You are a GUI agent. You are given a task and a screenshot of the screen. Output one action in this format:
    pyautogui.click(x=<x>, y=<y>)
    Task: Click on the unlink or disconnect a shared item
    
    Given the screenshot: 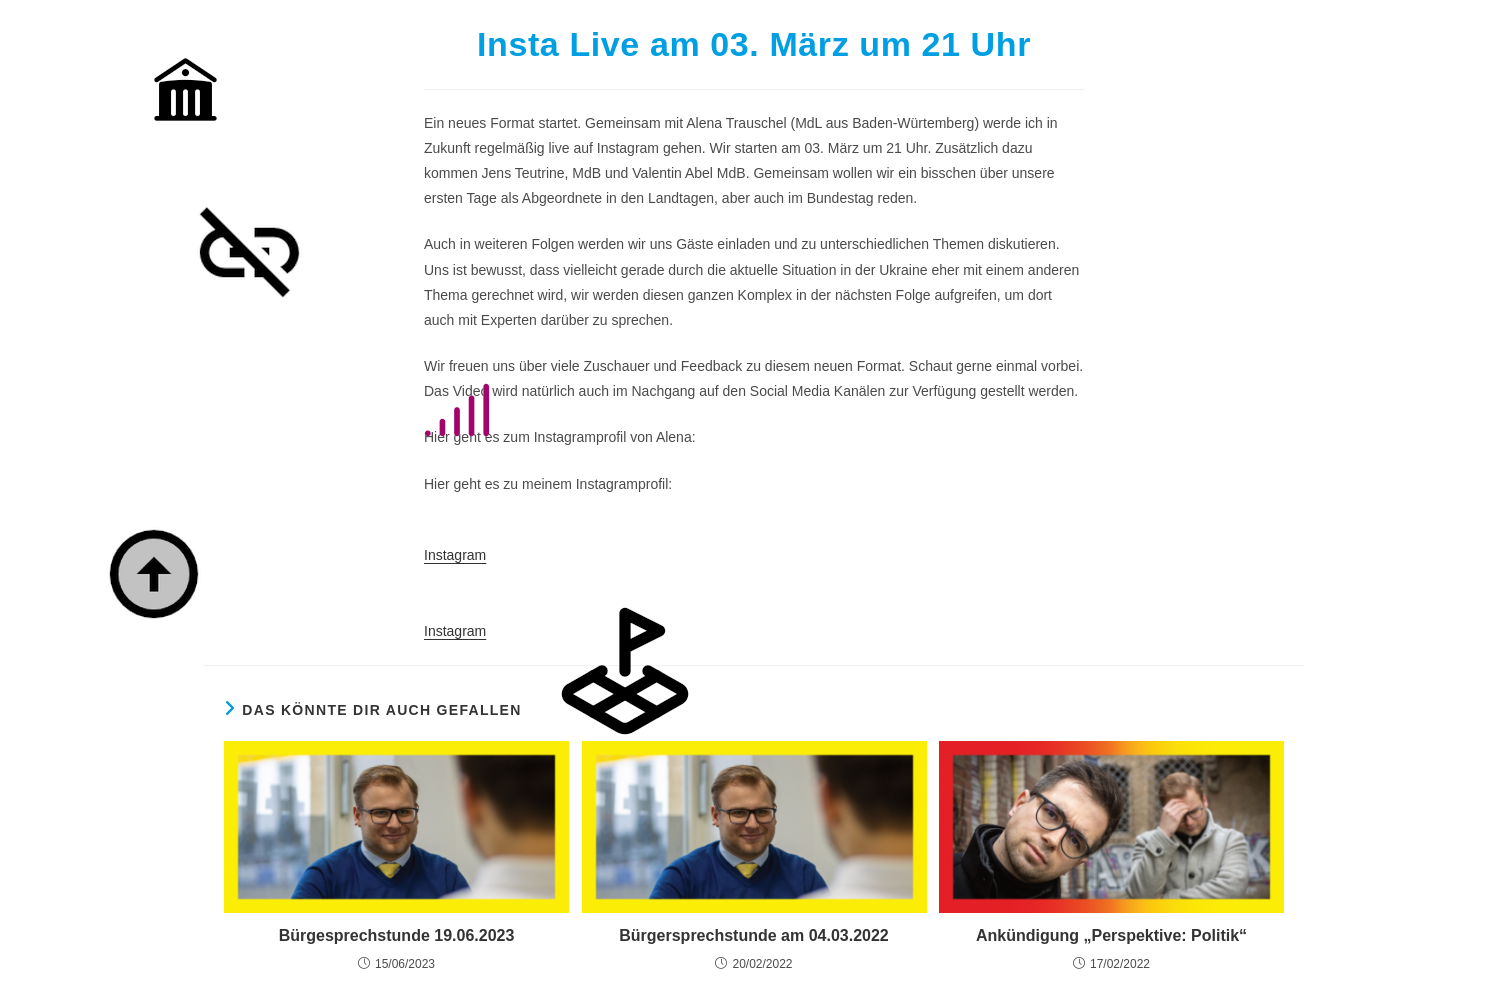 What is the action you would take?
    pyautogui.click(x=249, y=252)
    